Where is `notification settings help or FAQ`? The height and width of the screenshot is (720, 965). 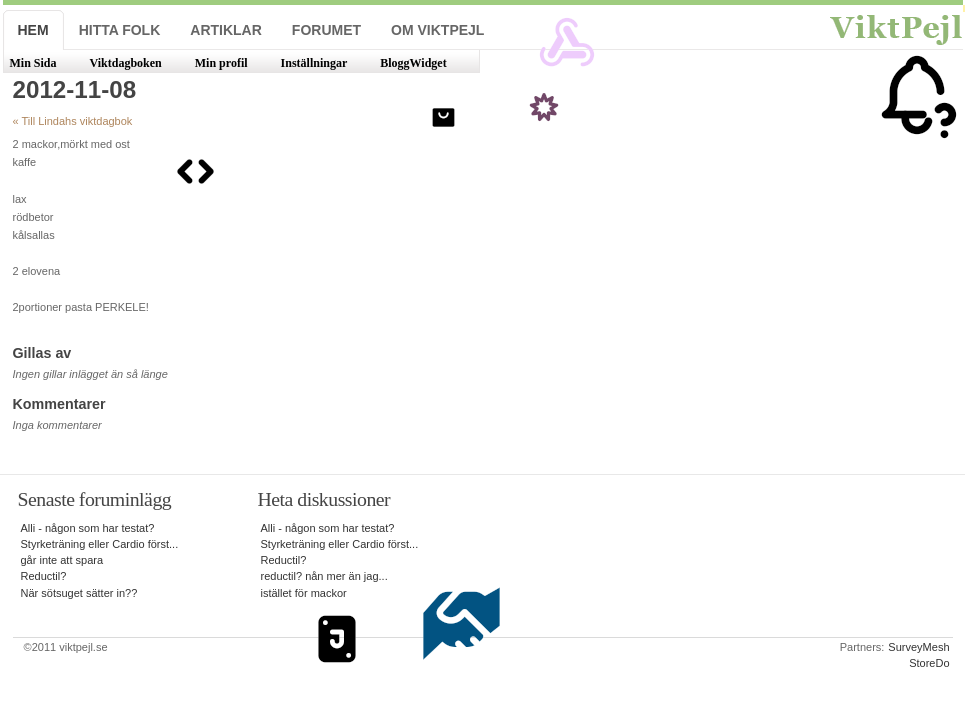 notification settings help or FAQ is located at coordinates (917, 95).